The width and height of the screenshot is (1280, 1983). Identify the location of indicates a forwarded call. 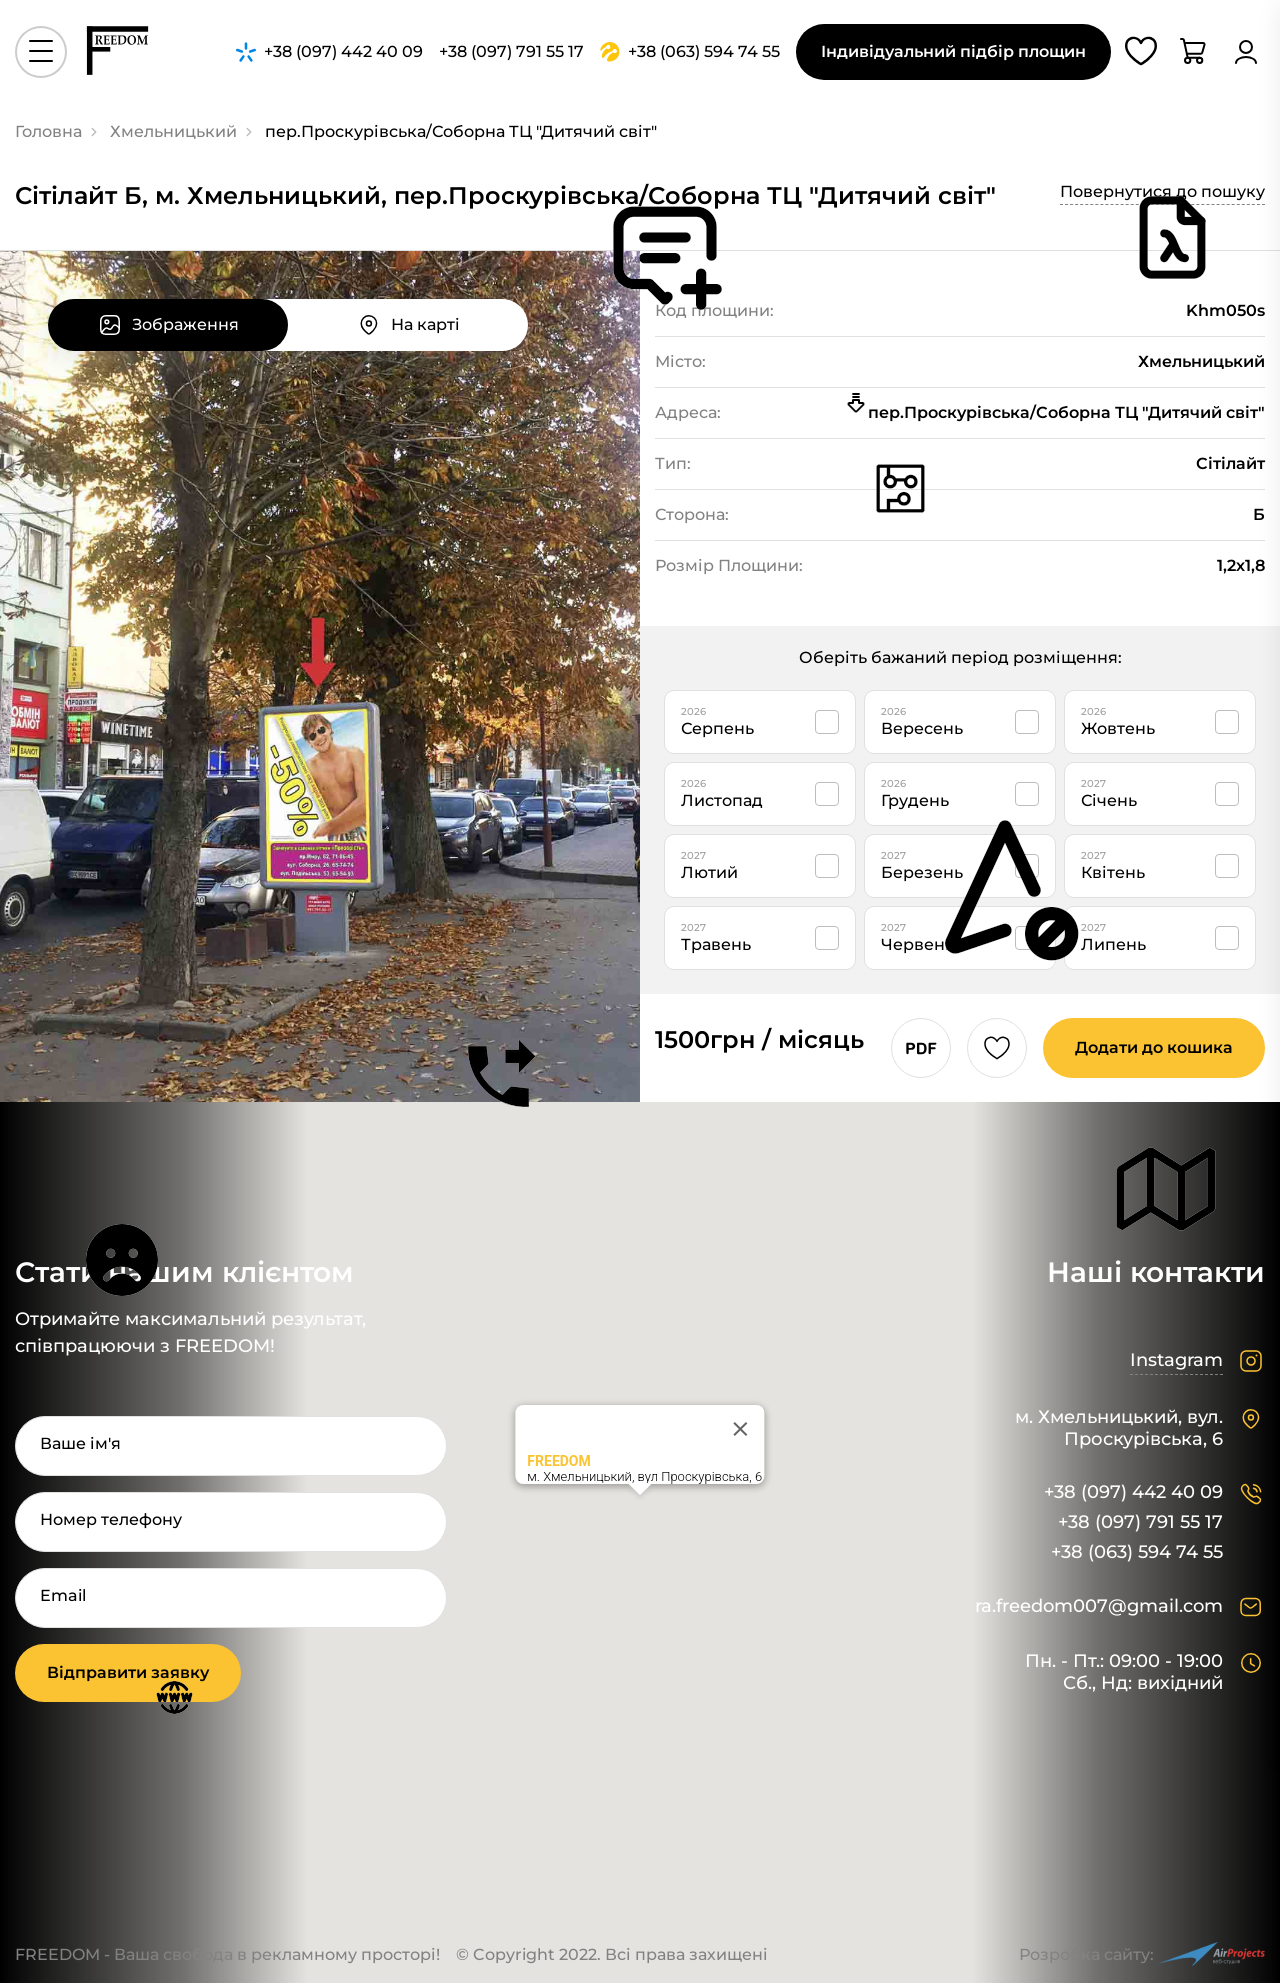
(498, 1076).